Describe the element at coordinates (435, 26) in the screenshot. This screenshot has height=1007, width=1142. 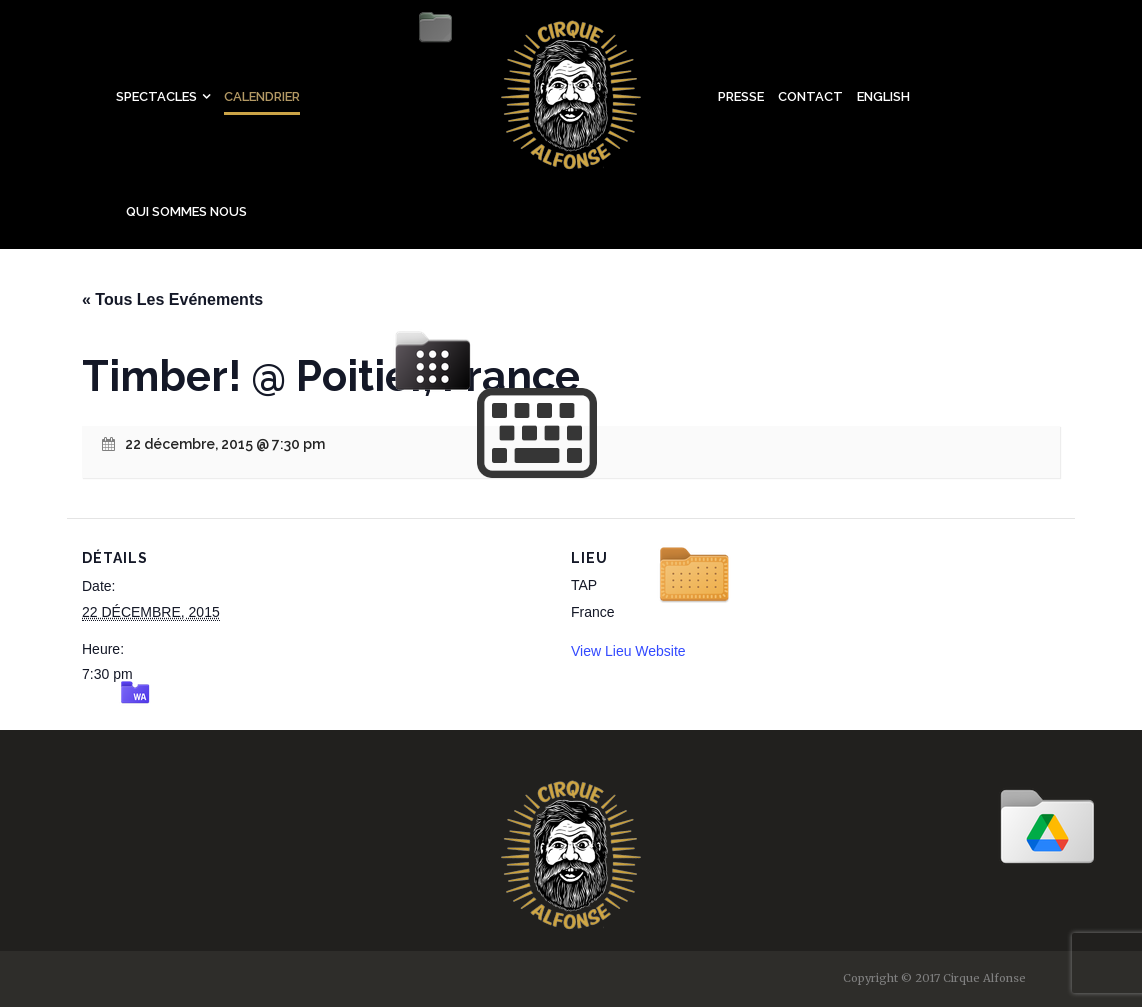
I see `open a folder or directory` at that location.